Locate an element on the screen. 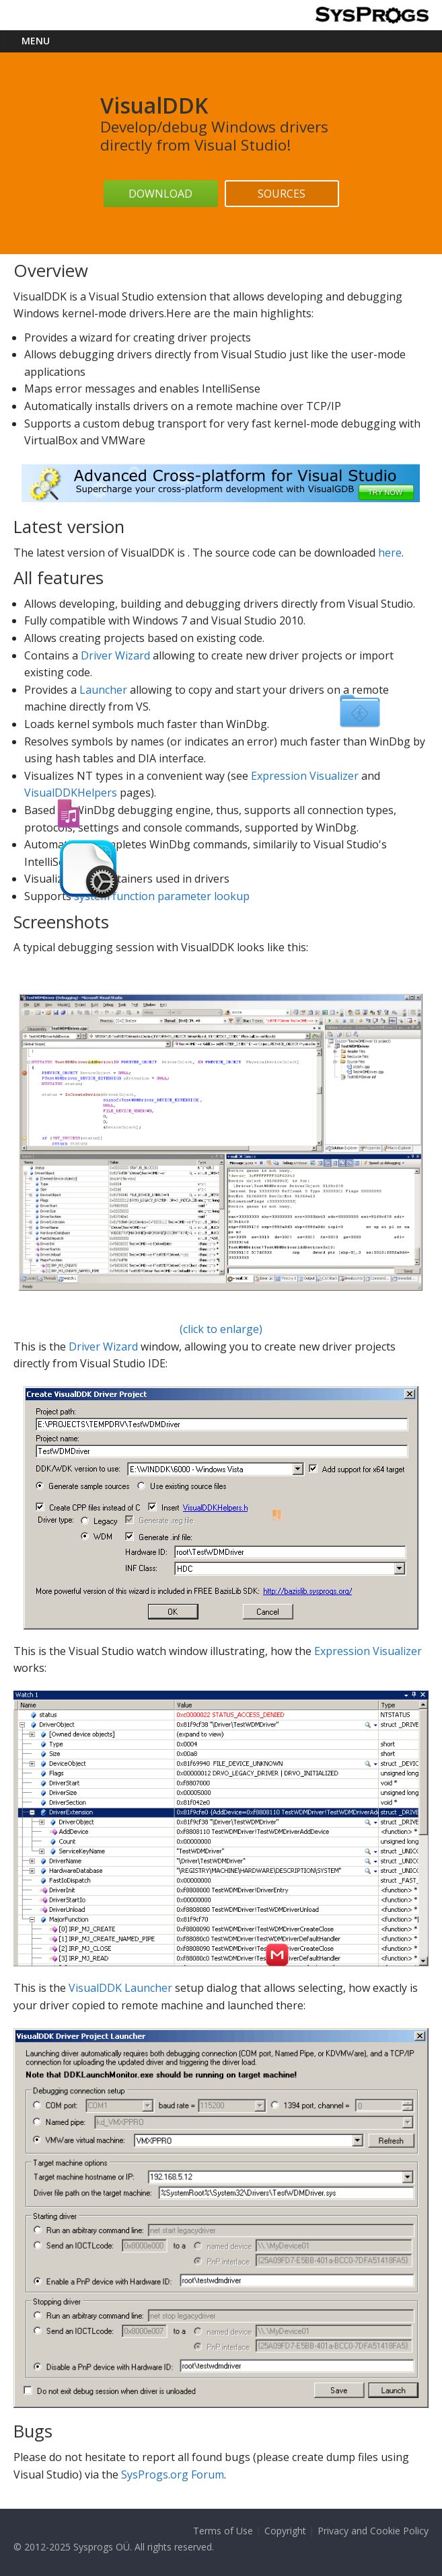  audio playlist file type indicator is located at coordinates (69, 813).